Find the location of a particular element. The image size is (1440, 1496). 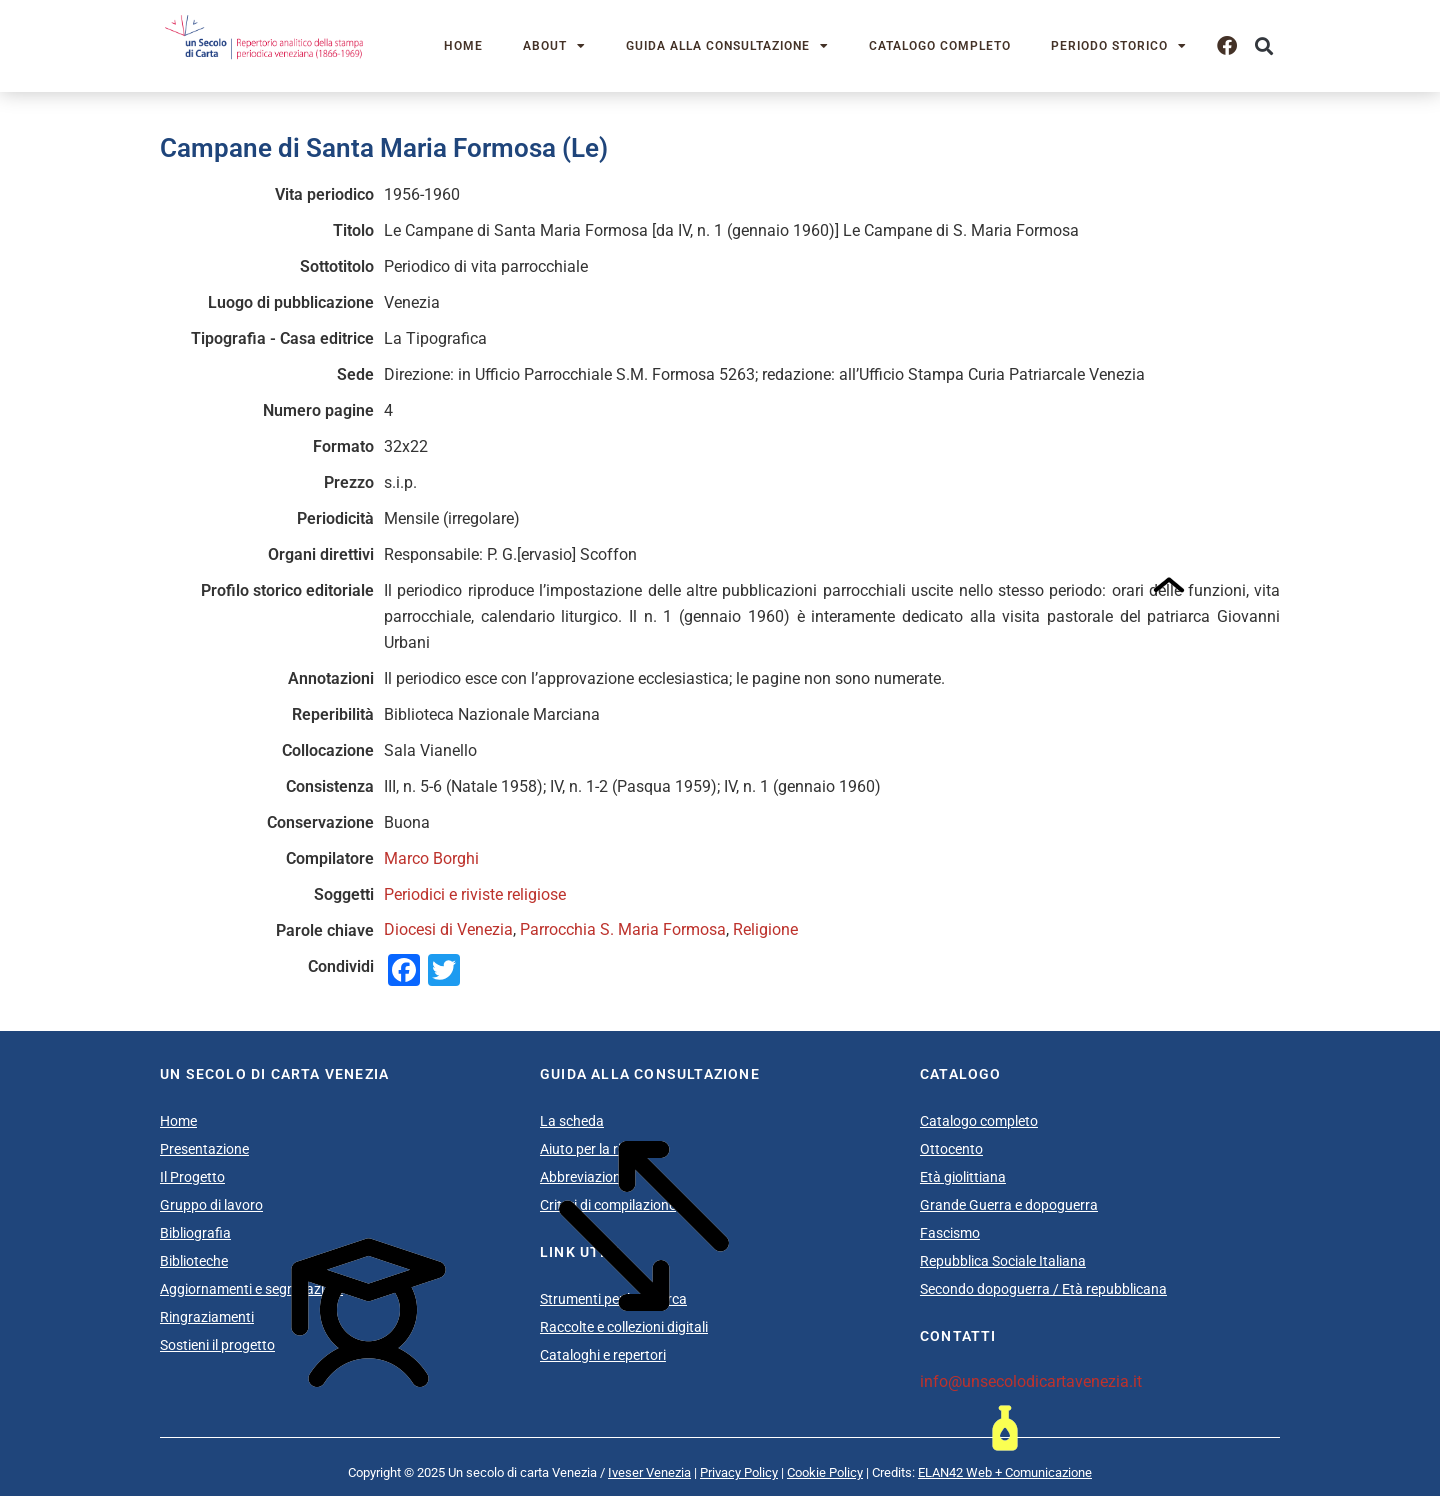

indicates liquid medication or dosage is located at coordinates (1005, 1428).